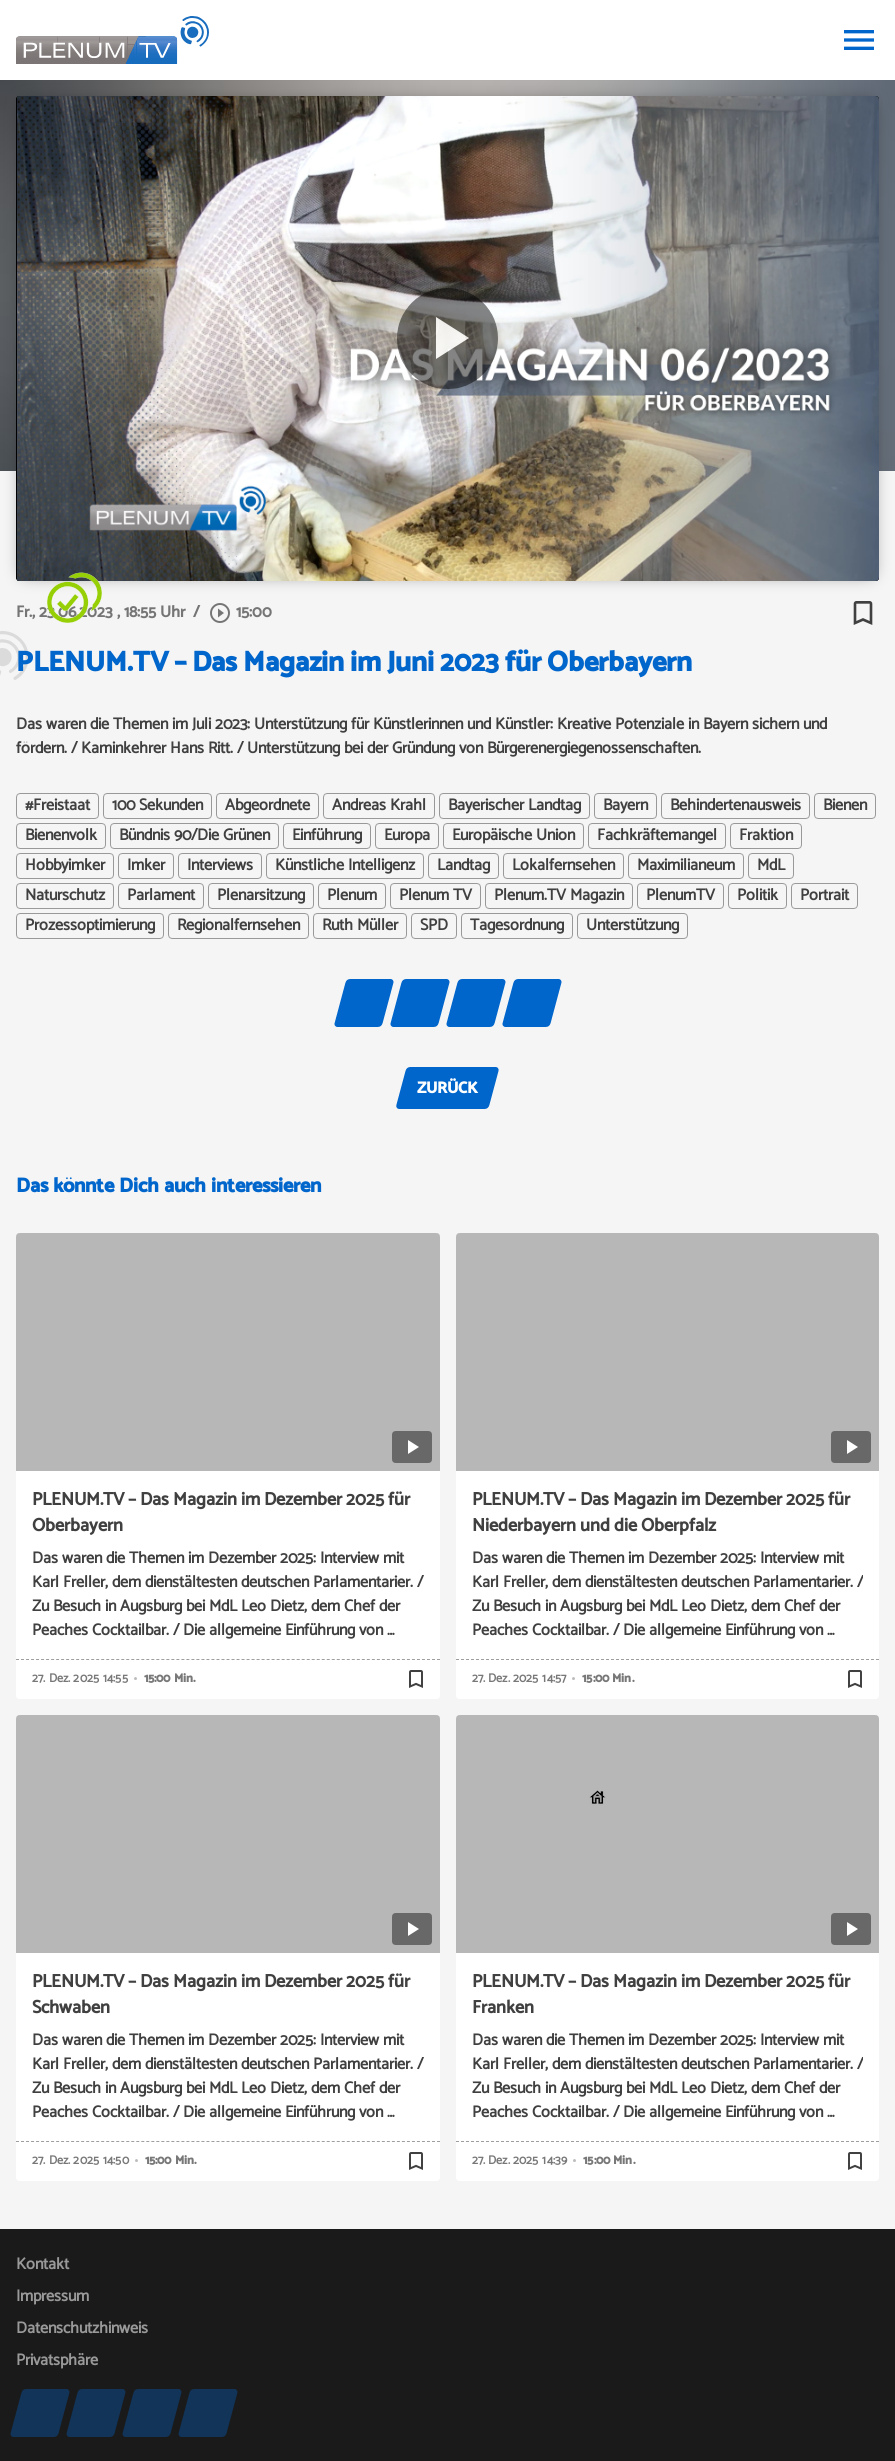 This screenshot has height=2461, width=895. I want to click on view code coverage status, so click(74, 595).